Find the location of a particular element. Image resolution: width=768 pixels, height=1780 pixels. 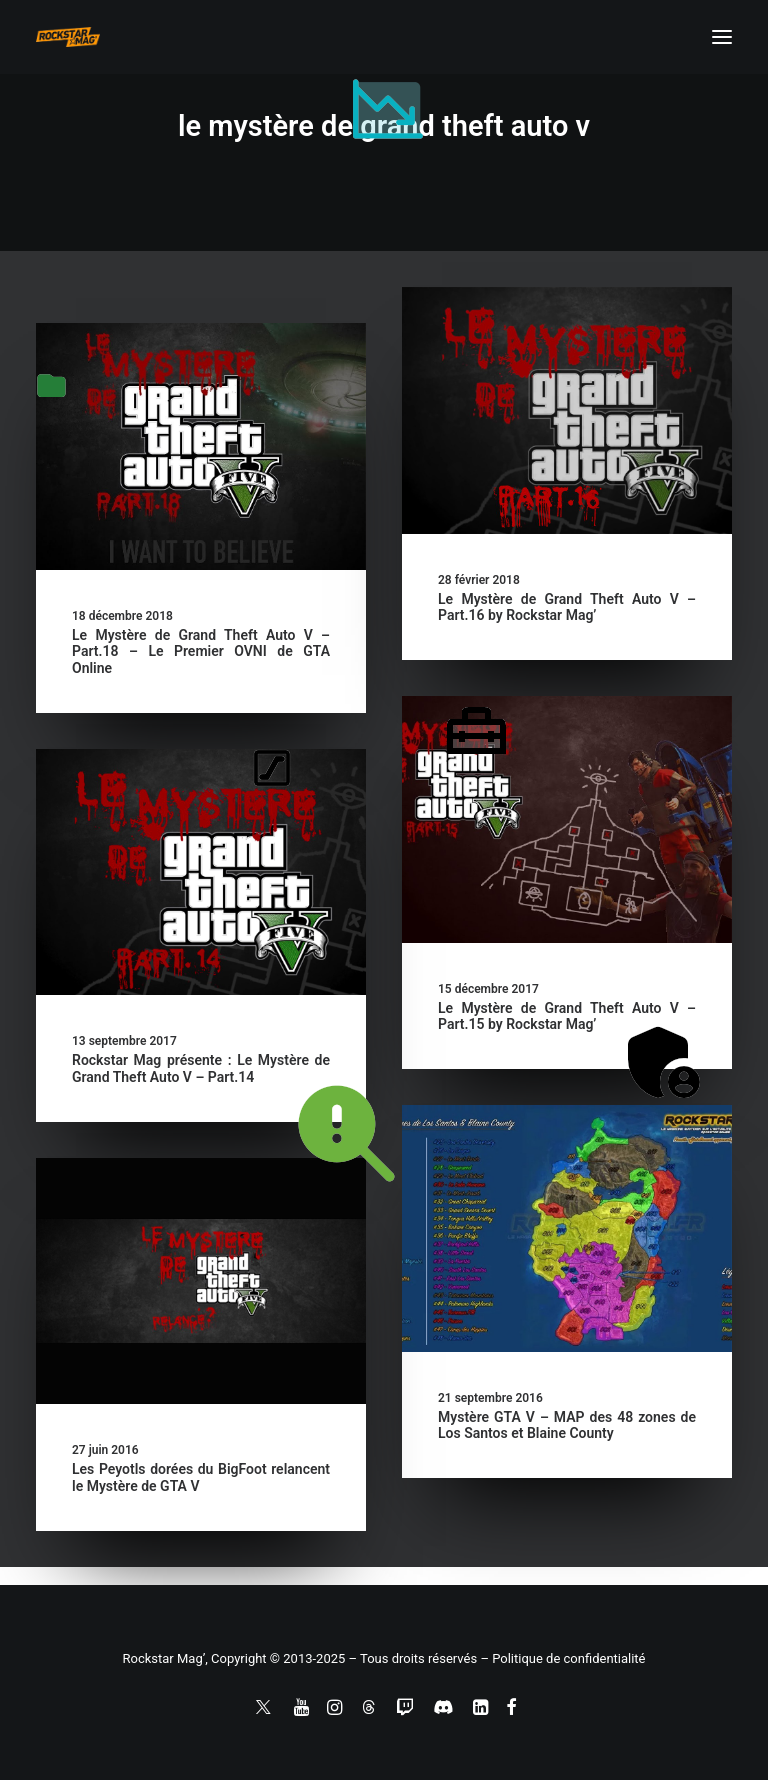

access your files and documents is located at coordinates (51, 386).